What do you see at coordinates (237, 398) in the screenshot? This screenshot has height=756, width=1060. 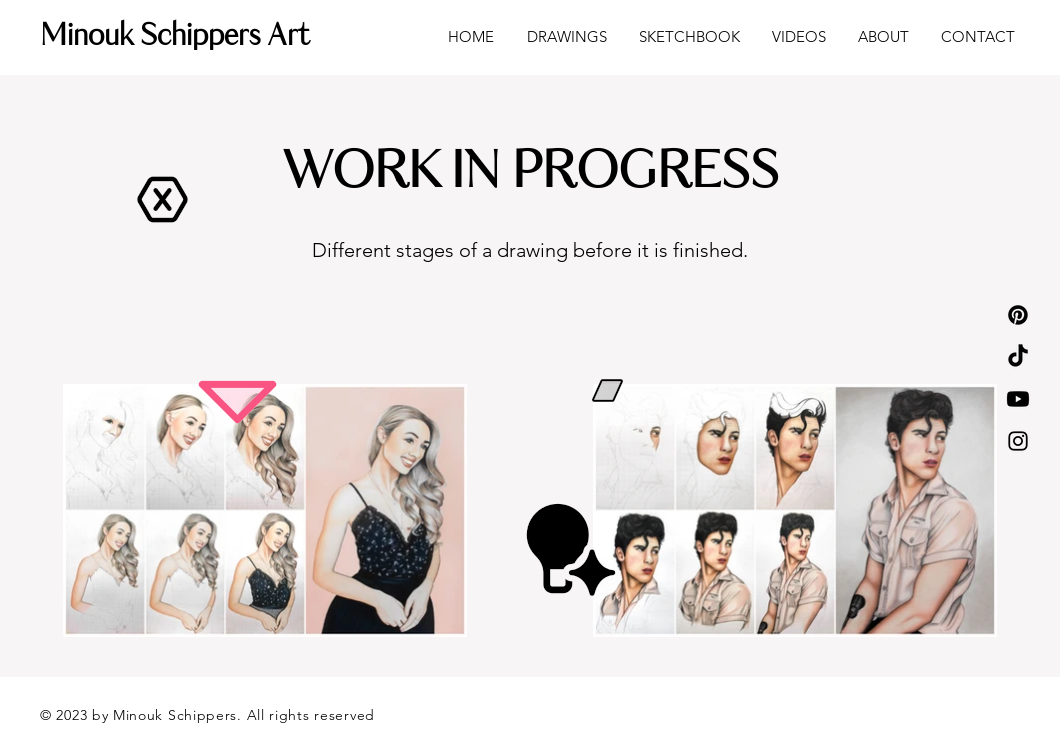 I see `expand a dropdown menu` at bounding box center [237, 398].